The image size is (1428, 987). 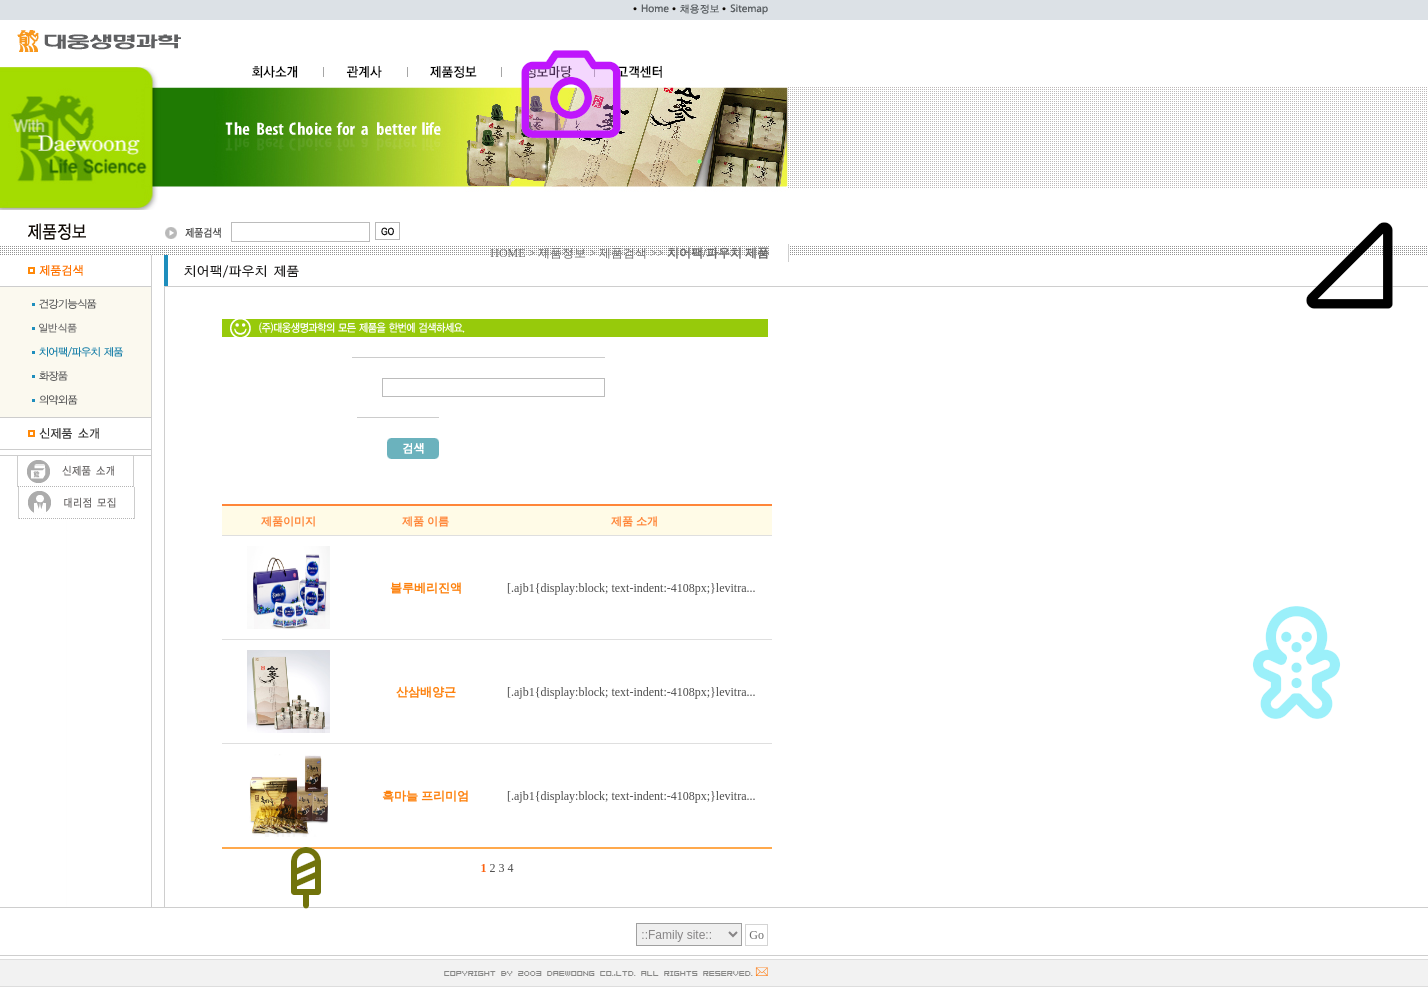 I want to click on browse desserts or frozen treats, so click(x=306, y=877).